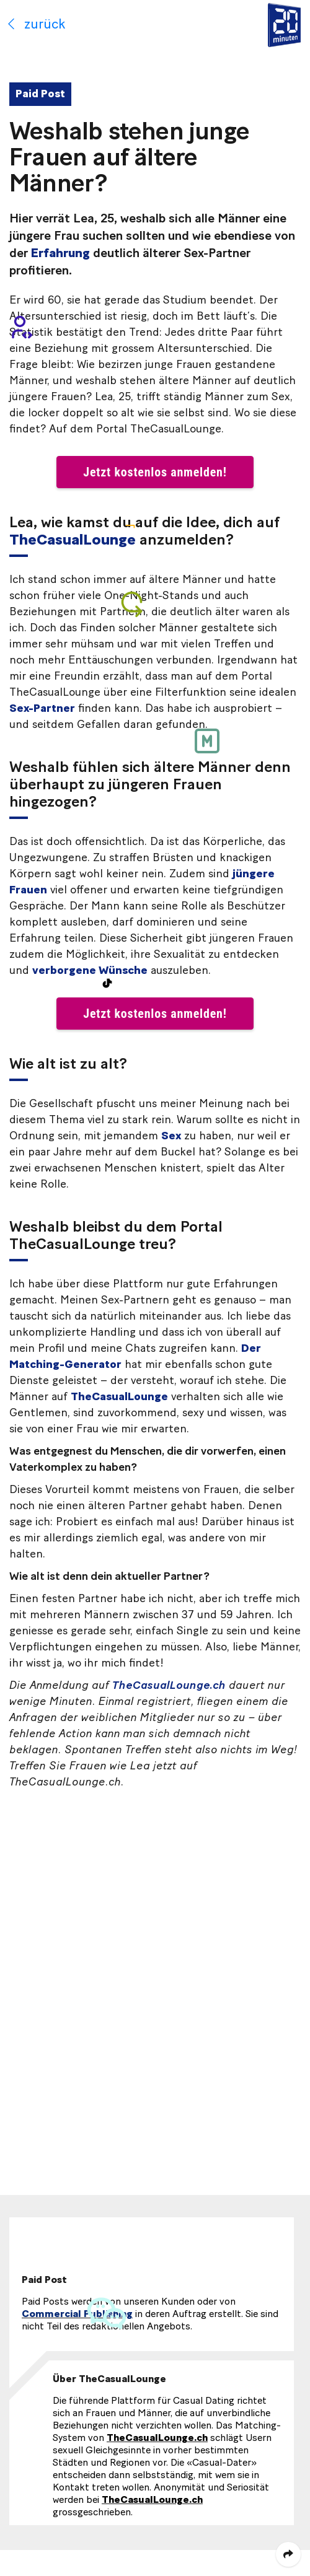 This screenshot has width=310, height=2576. Describe the element at coordinates (20, 327) in the screenshot. I see `view developer profile` at that location.